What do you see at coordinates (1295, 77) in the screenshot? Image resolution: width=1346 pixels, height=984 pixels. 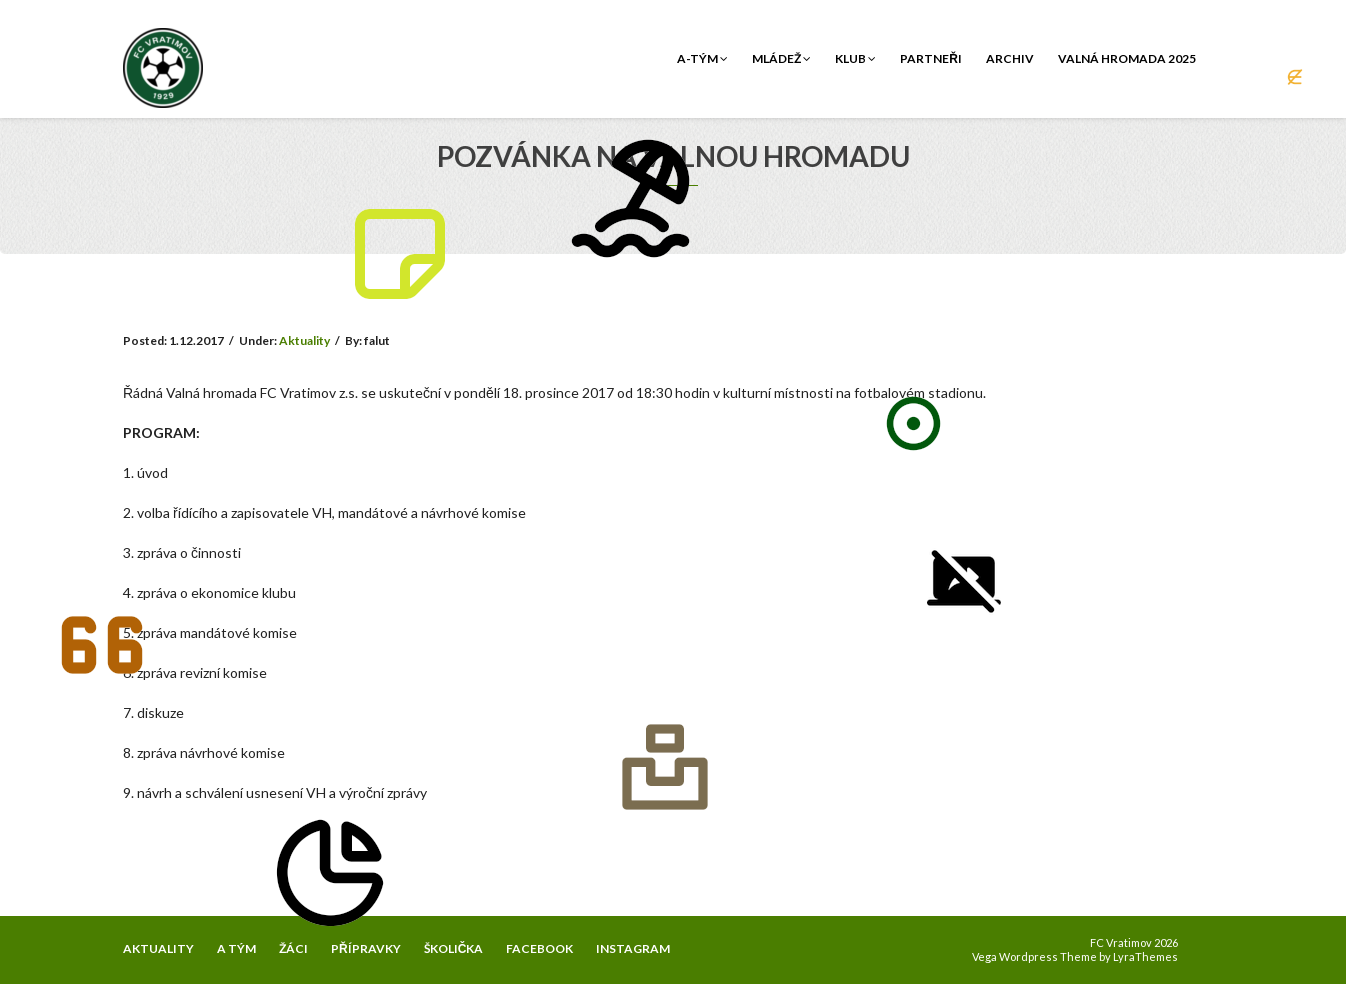 I see `indicates item is not part of a set or group` at bounding box center [1295, 77].